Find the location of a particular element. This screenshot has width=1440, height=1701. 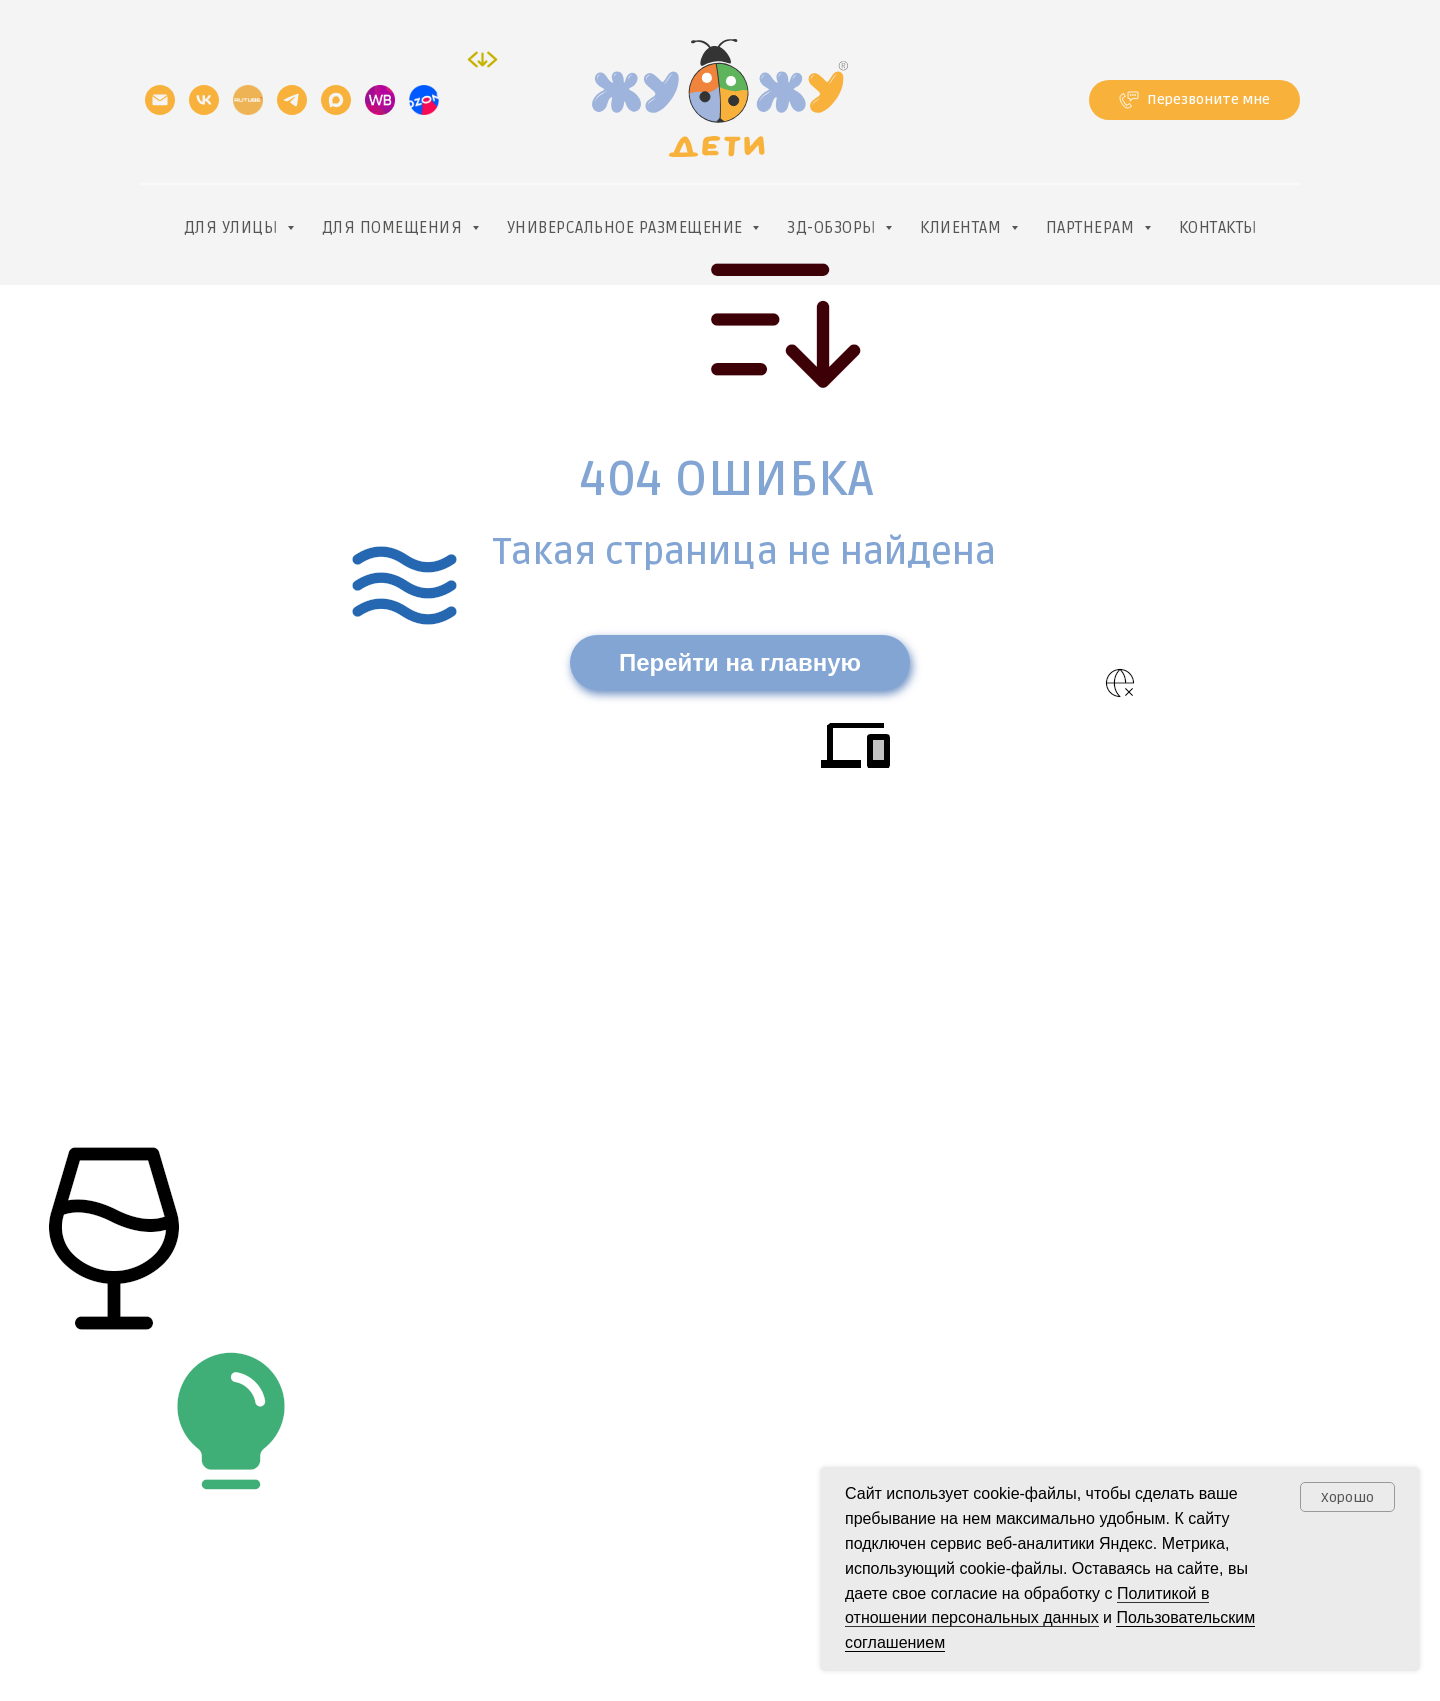

browse wine or beverage options is located at coordinates (114, 1232).